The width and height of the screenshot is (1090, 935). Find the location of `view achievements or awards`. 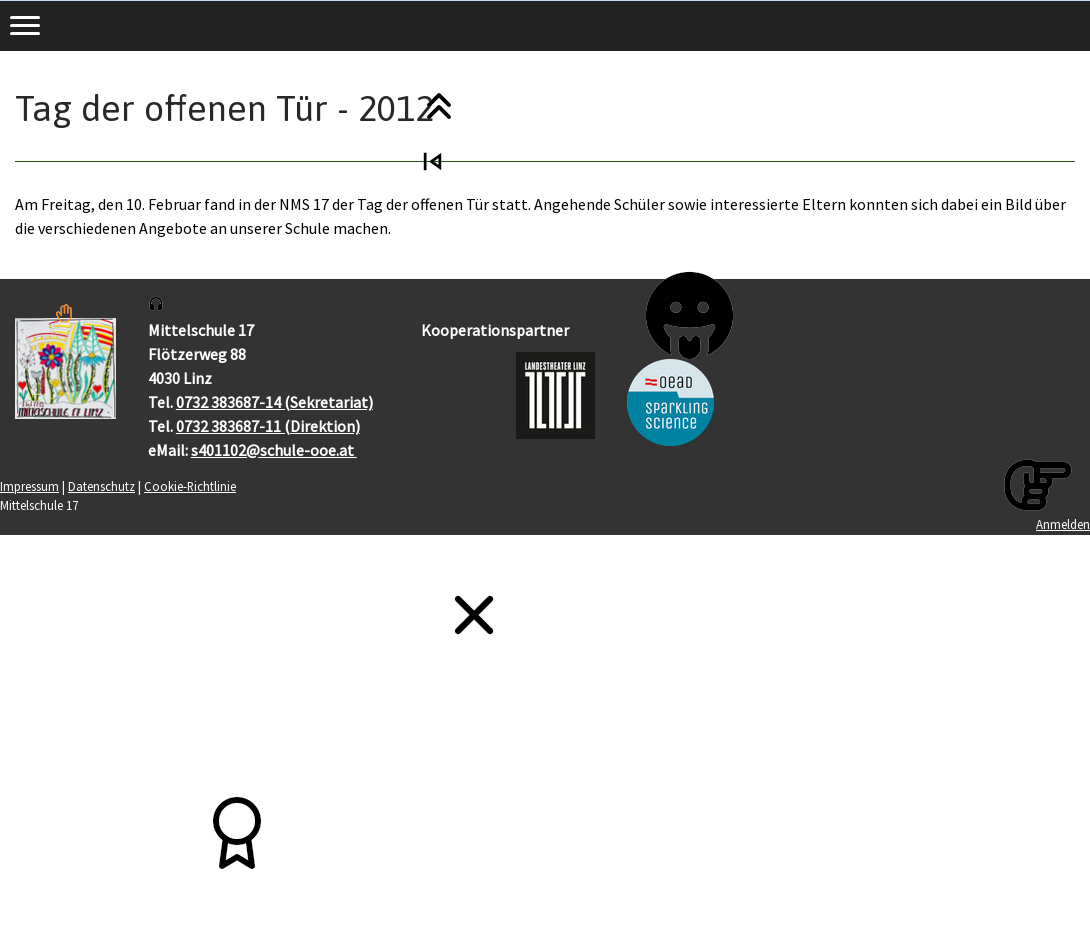

view achievements or awards is located at coordinates (237, 833).